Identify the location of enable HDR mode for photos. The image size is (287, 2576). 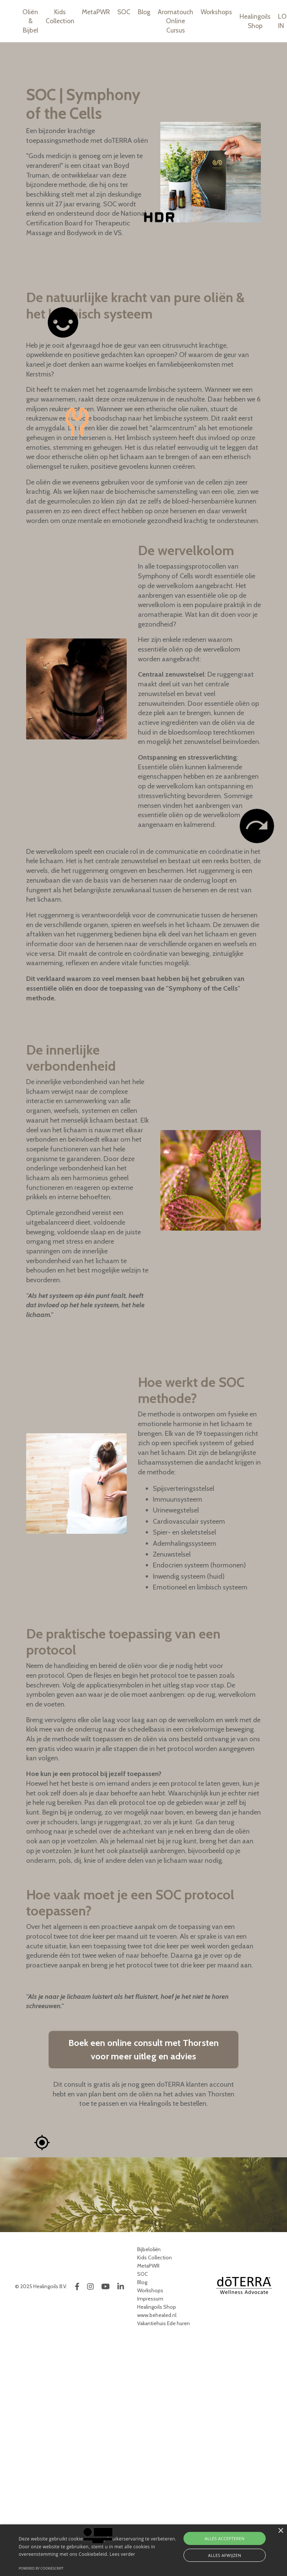
(159, 217).